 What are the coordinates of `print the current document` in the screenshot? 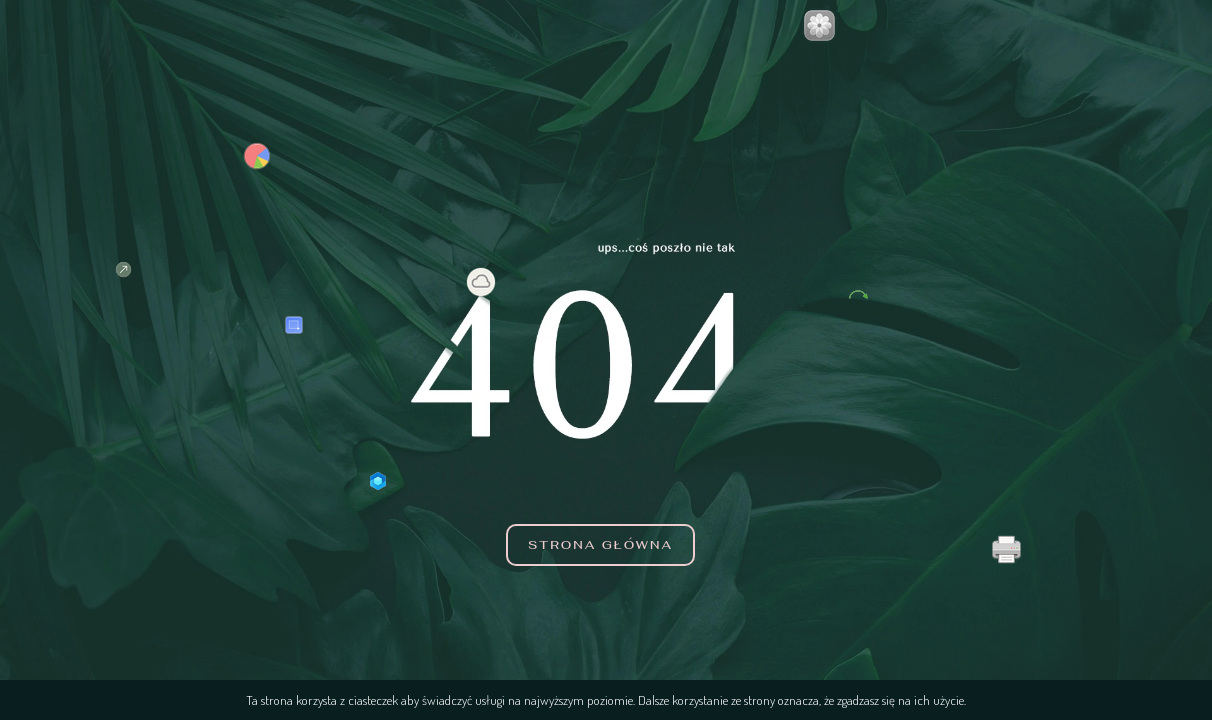 It's located at (1006, 549).